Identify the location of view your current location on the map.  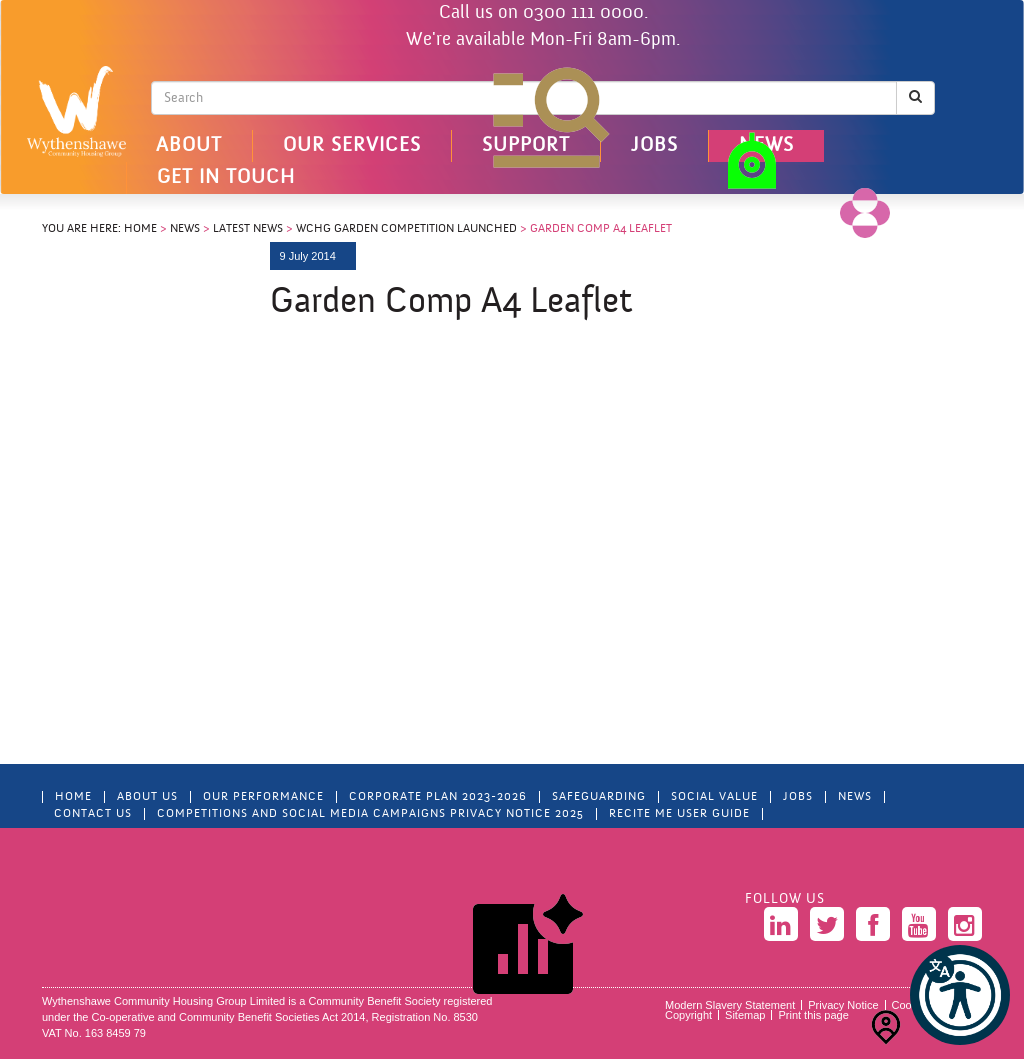
(886, 1026).